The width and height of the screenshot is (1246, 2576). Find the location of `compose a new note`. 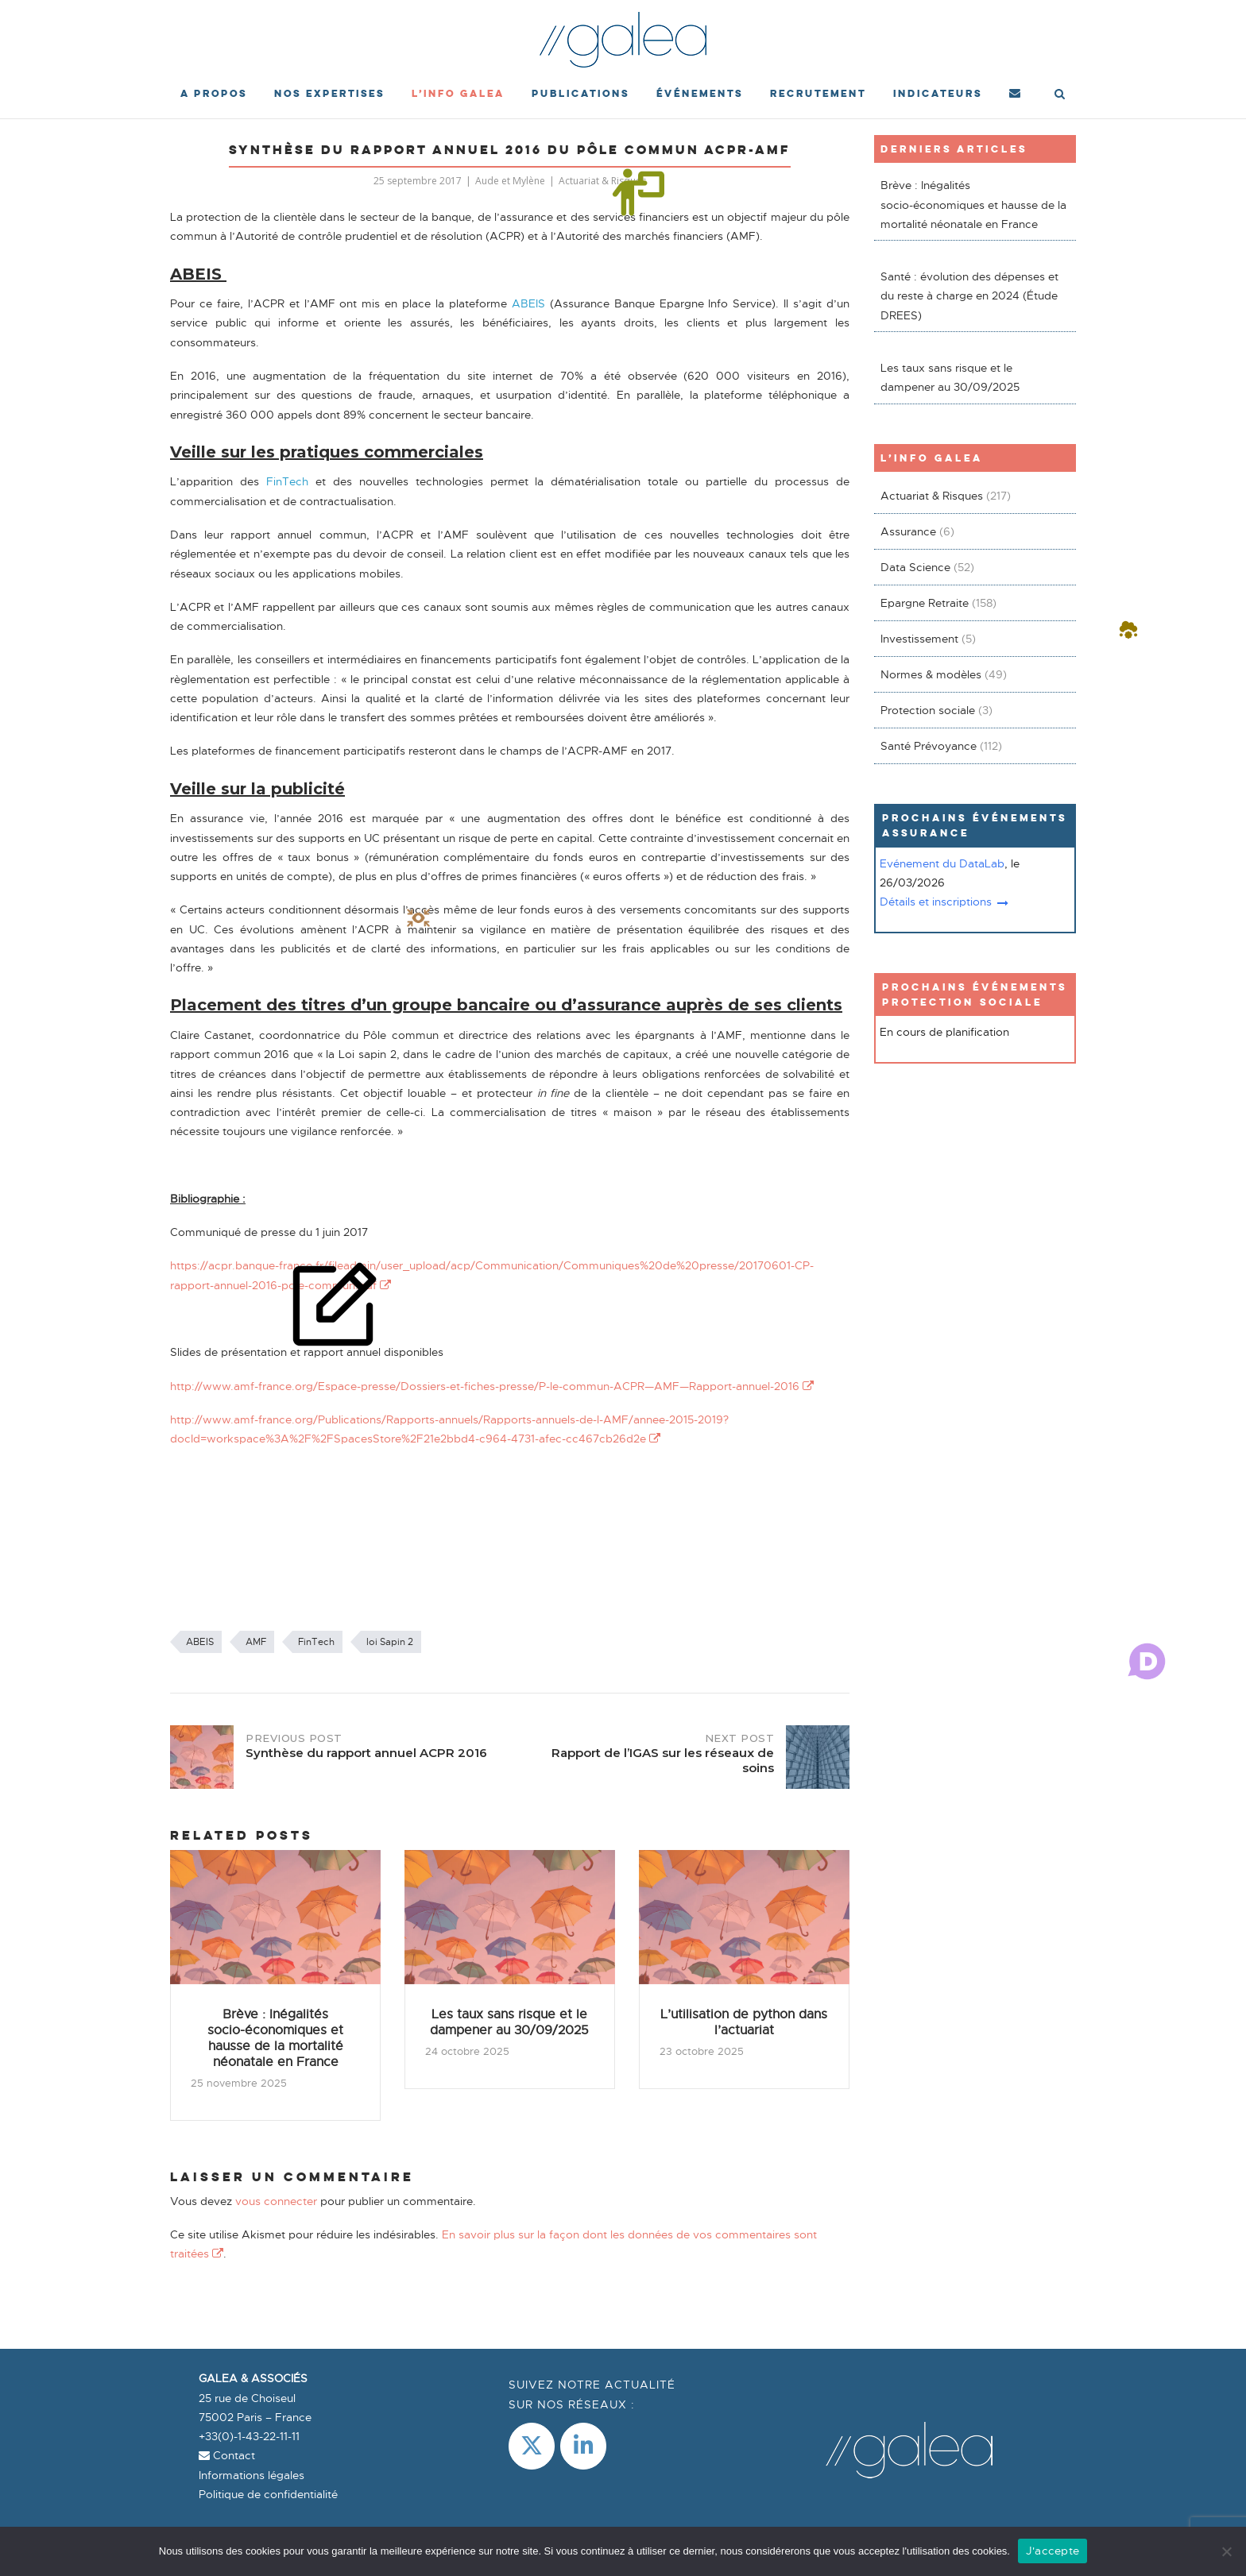

compose a new note is located at coordinates (333, 1306).